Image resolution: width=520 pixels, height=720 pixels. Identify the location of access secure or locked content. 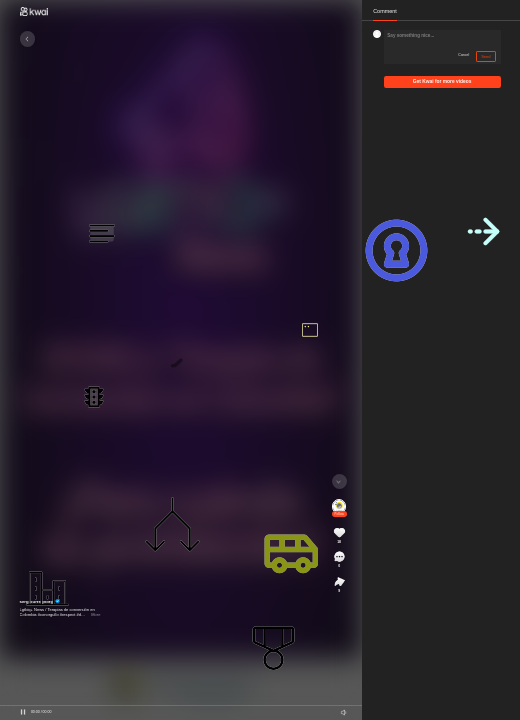
(396, 250).